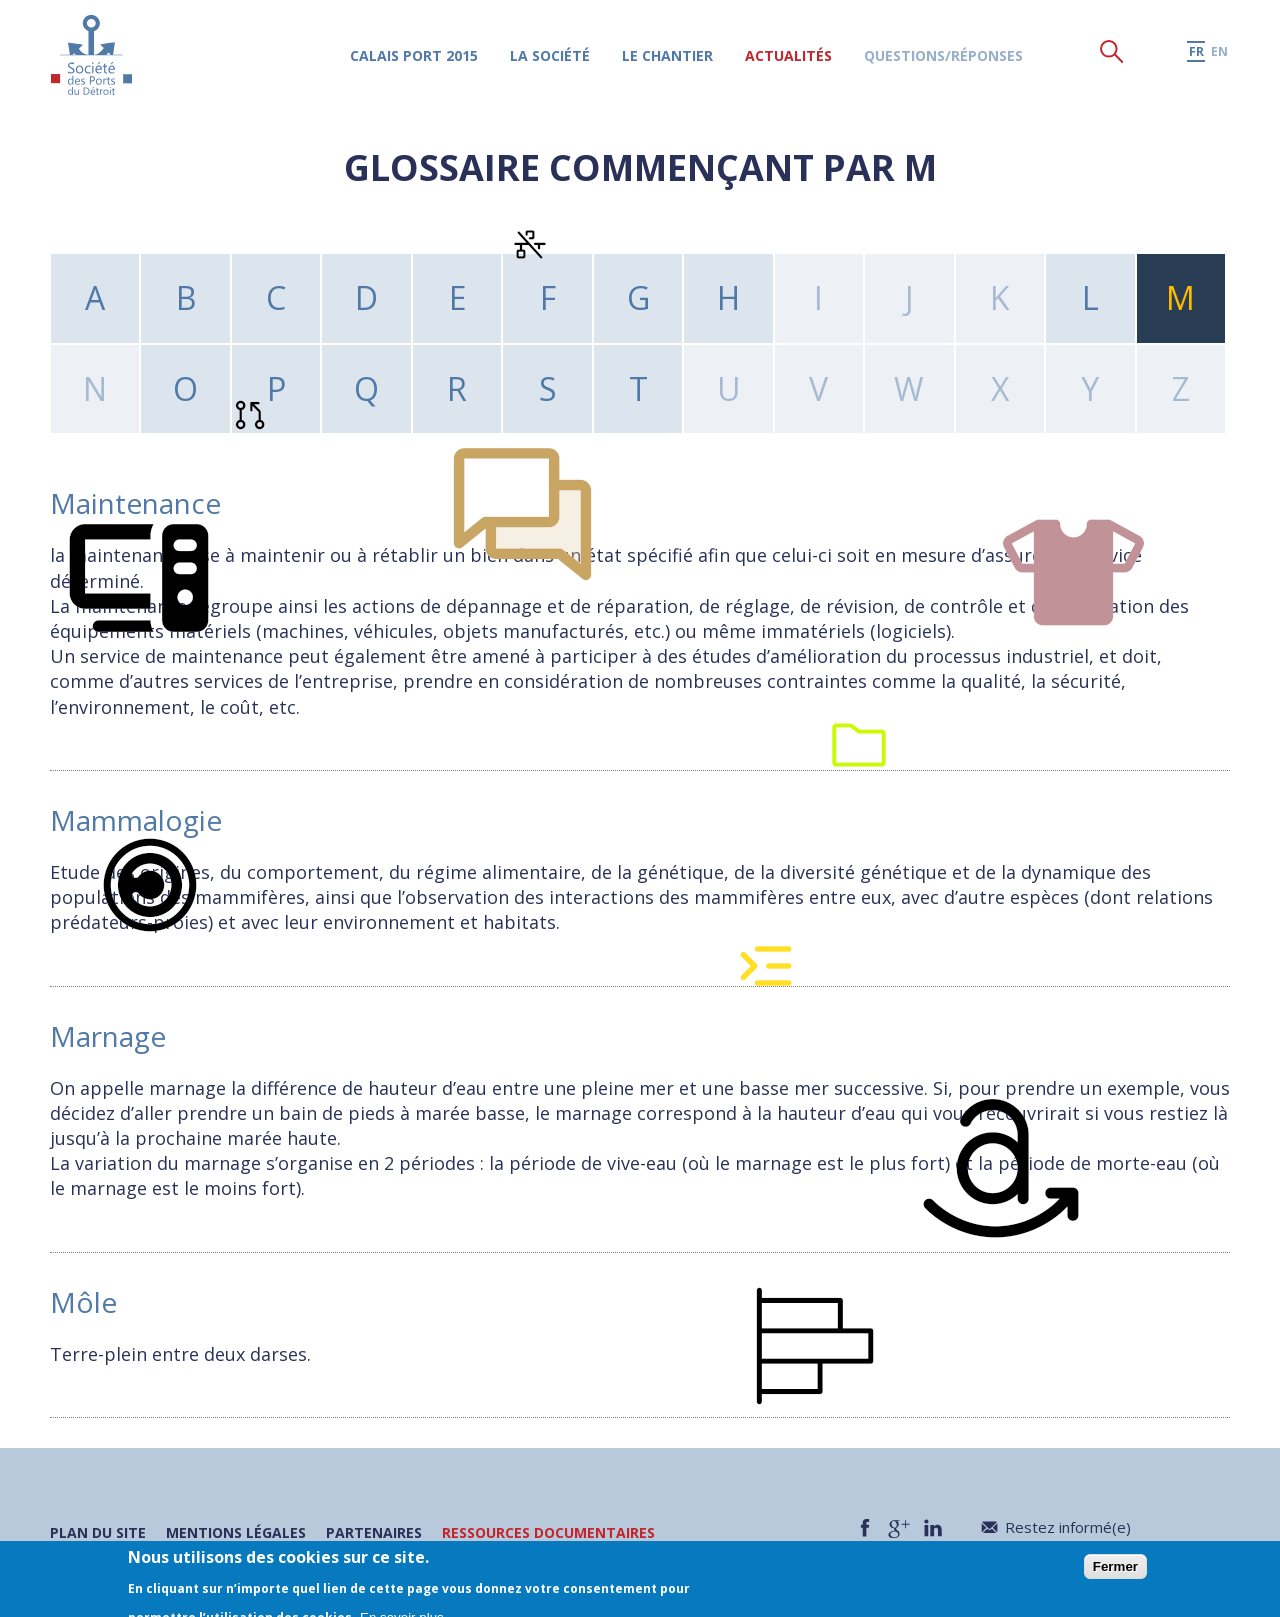 This screenshot has width=1280, height=1617. Describe the element at coordinates (859, 744) in the screenshot. I see `open a folder to view its contents` at that location.